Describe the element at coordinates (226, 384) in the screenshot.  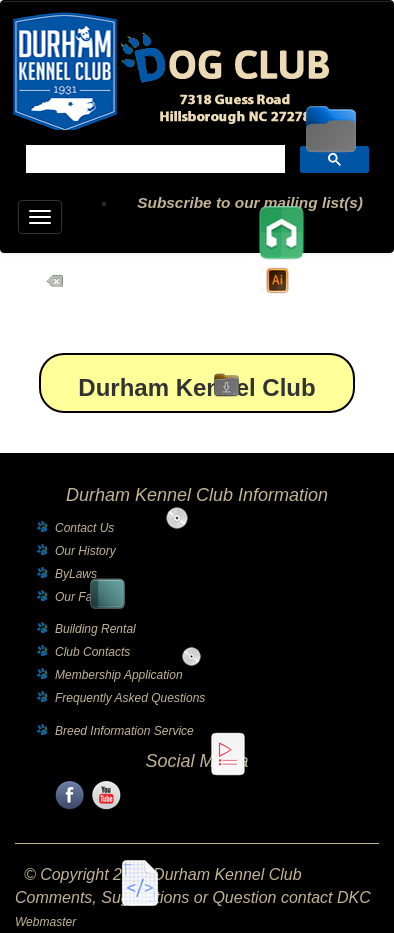
I see `access your downloads folder` at that location.